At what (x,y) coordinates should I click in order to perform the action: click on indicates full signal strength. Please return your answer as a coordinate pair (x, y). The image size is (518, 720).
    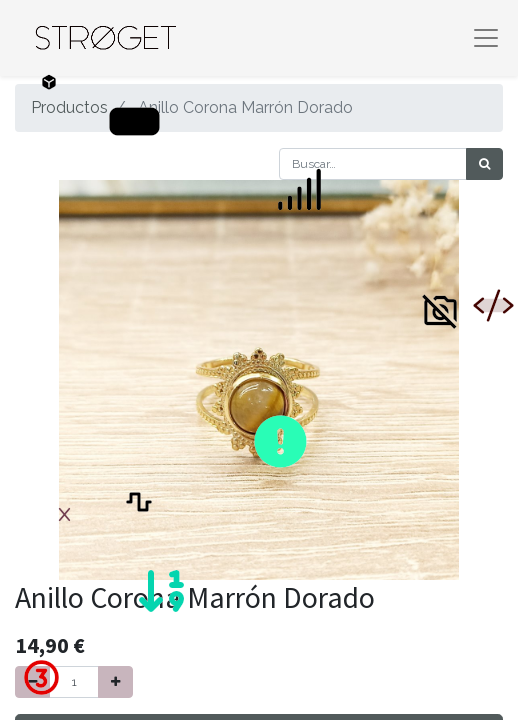
    Looking at the image, I should click on (299, 189).